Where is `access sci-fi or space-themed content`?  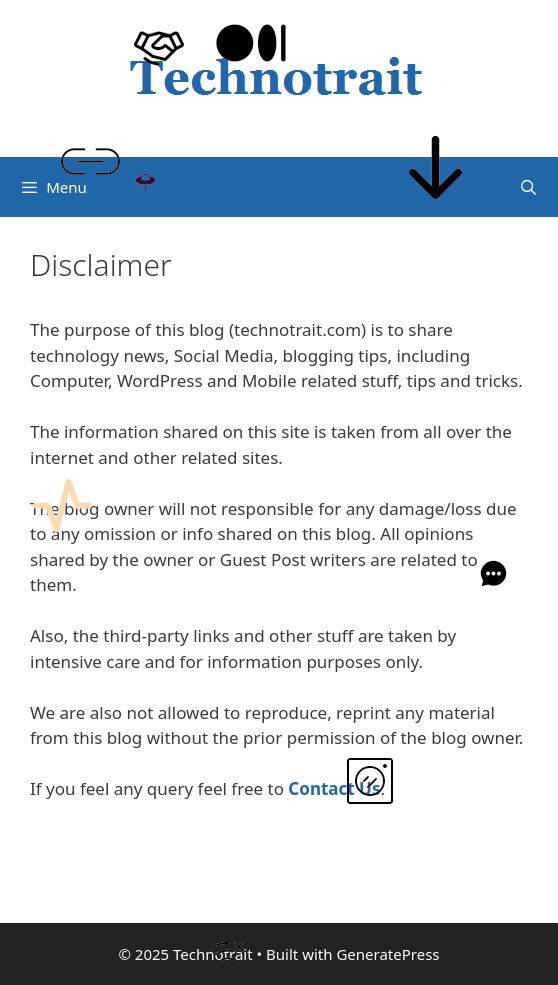 access sci-fi or space-themed content is located at coordinates (145, 181).